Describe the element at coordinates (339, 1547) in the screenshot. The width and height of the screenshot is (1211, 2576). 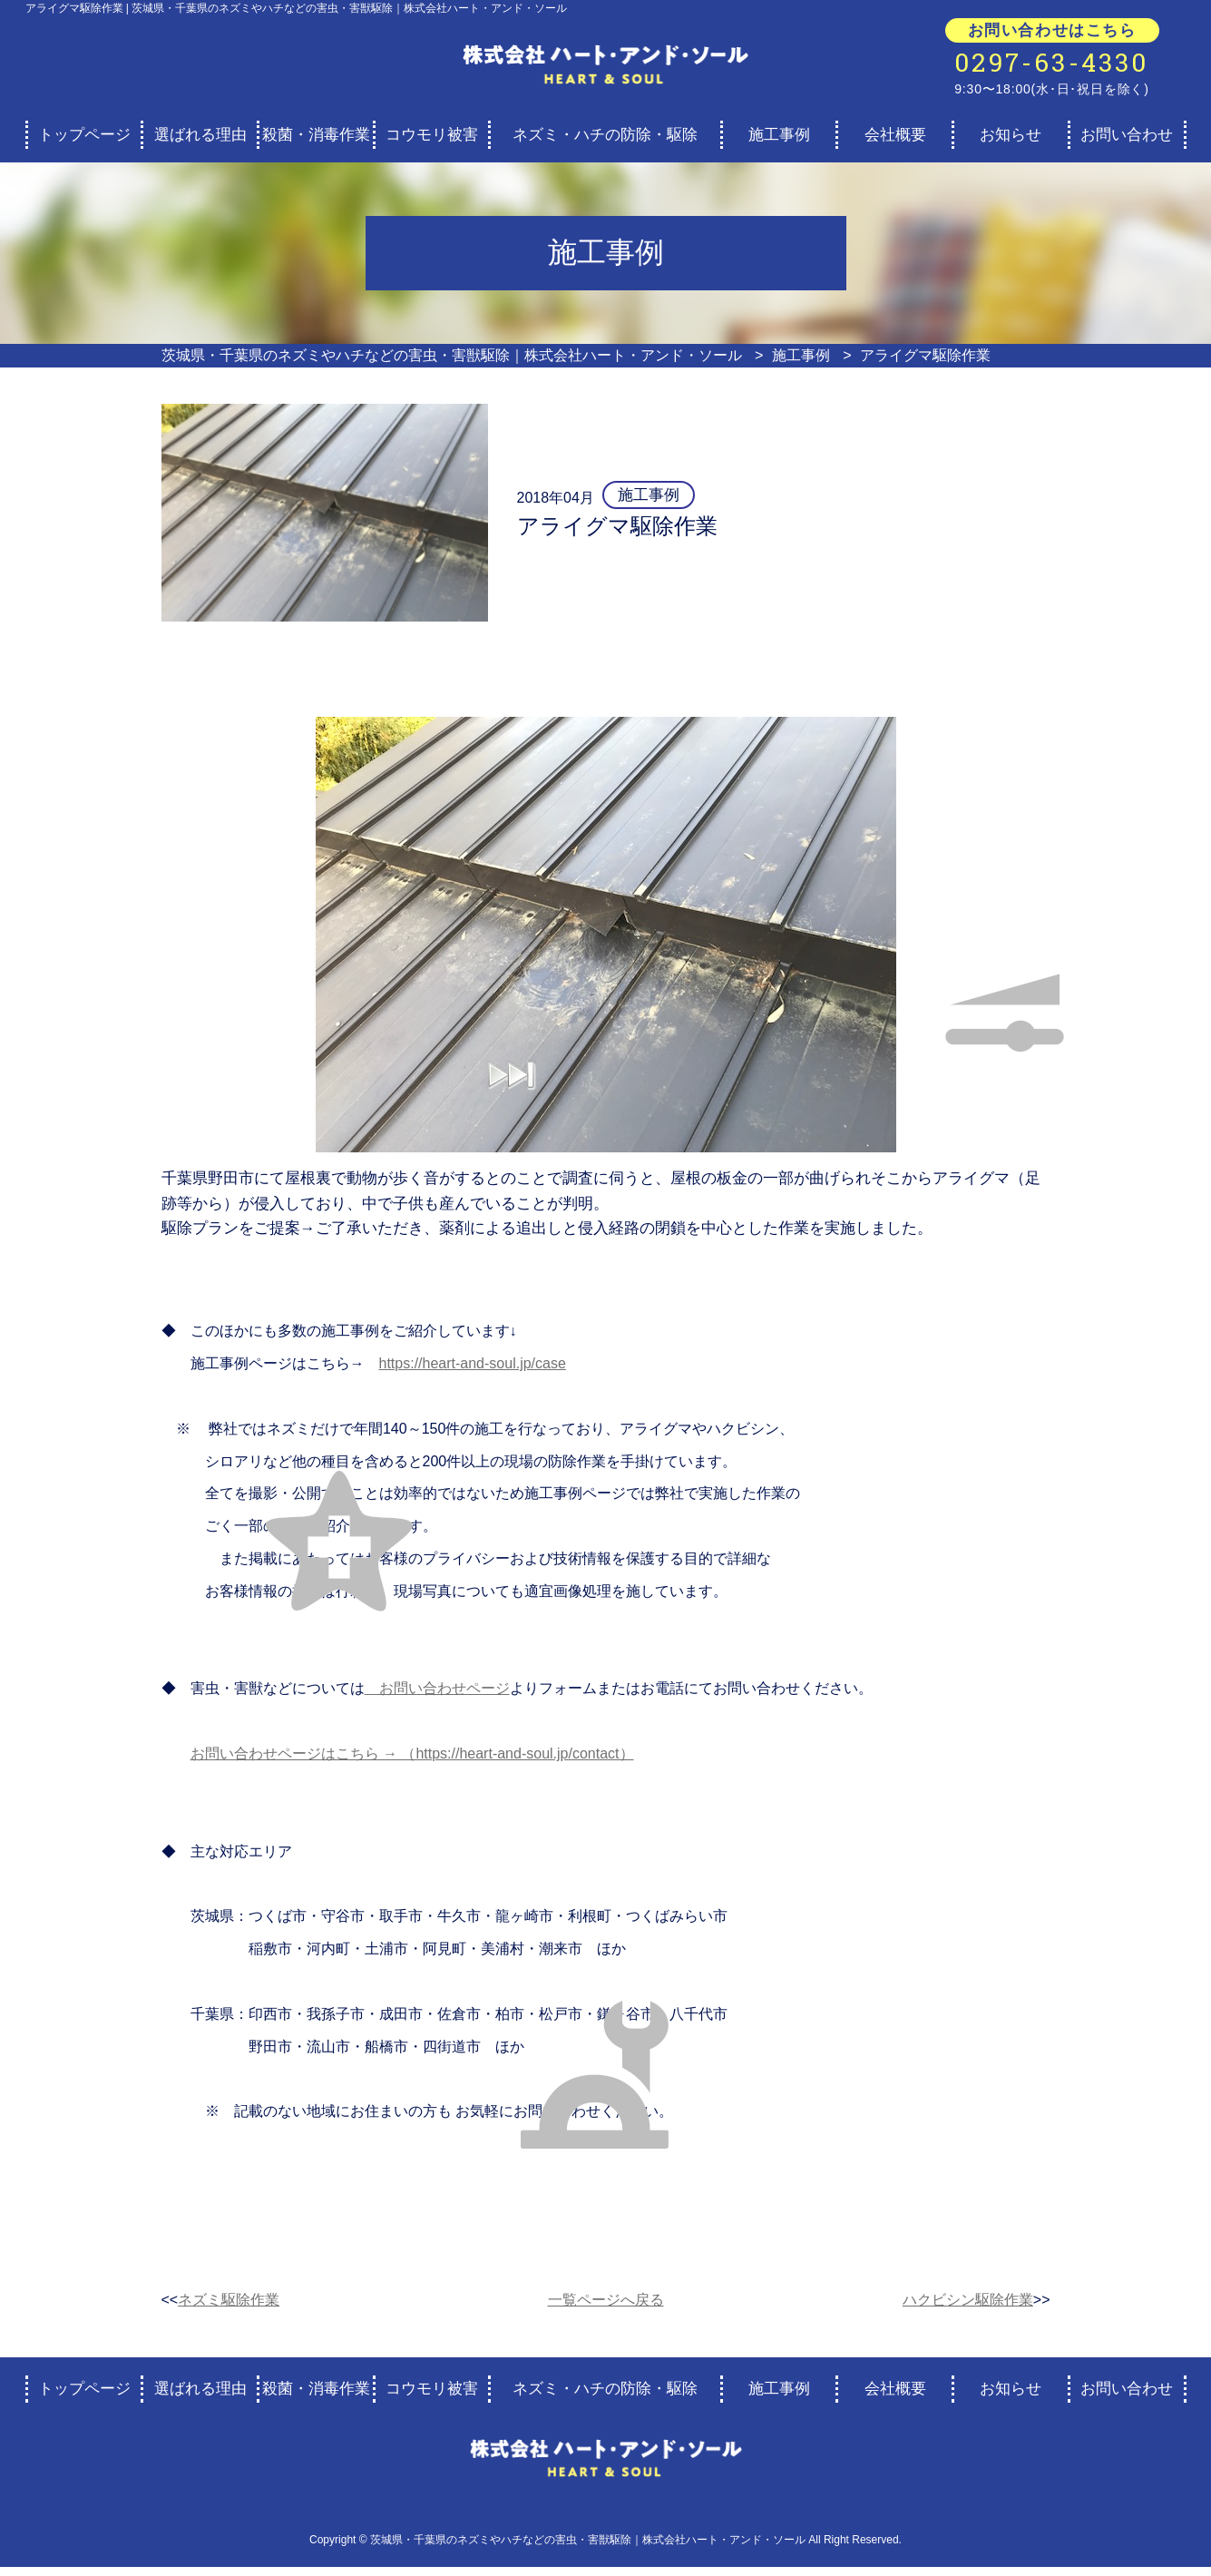
I see `add to favorites` at that location.